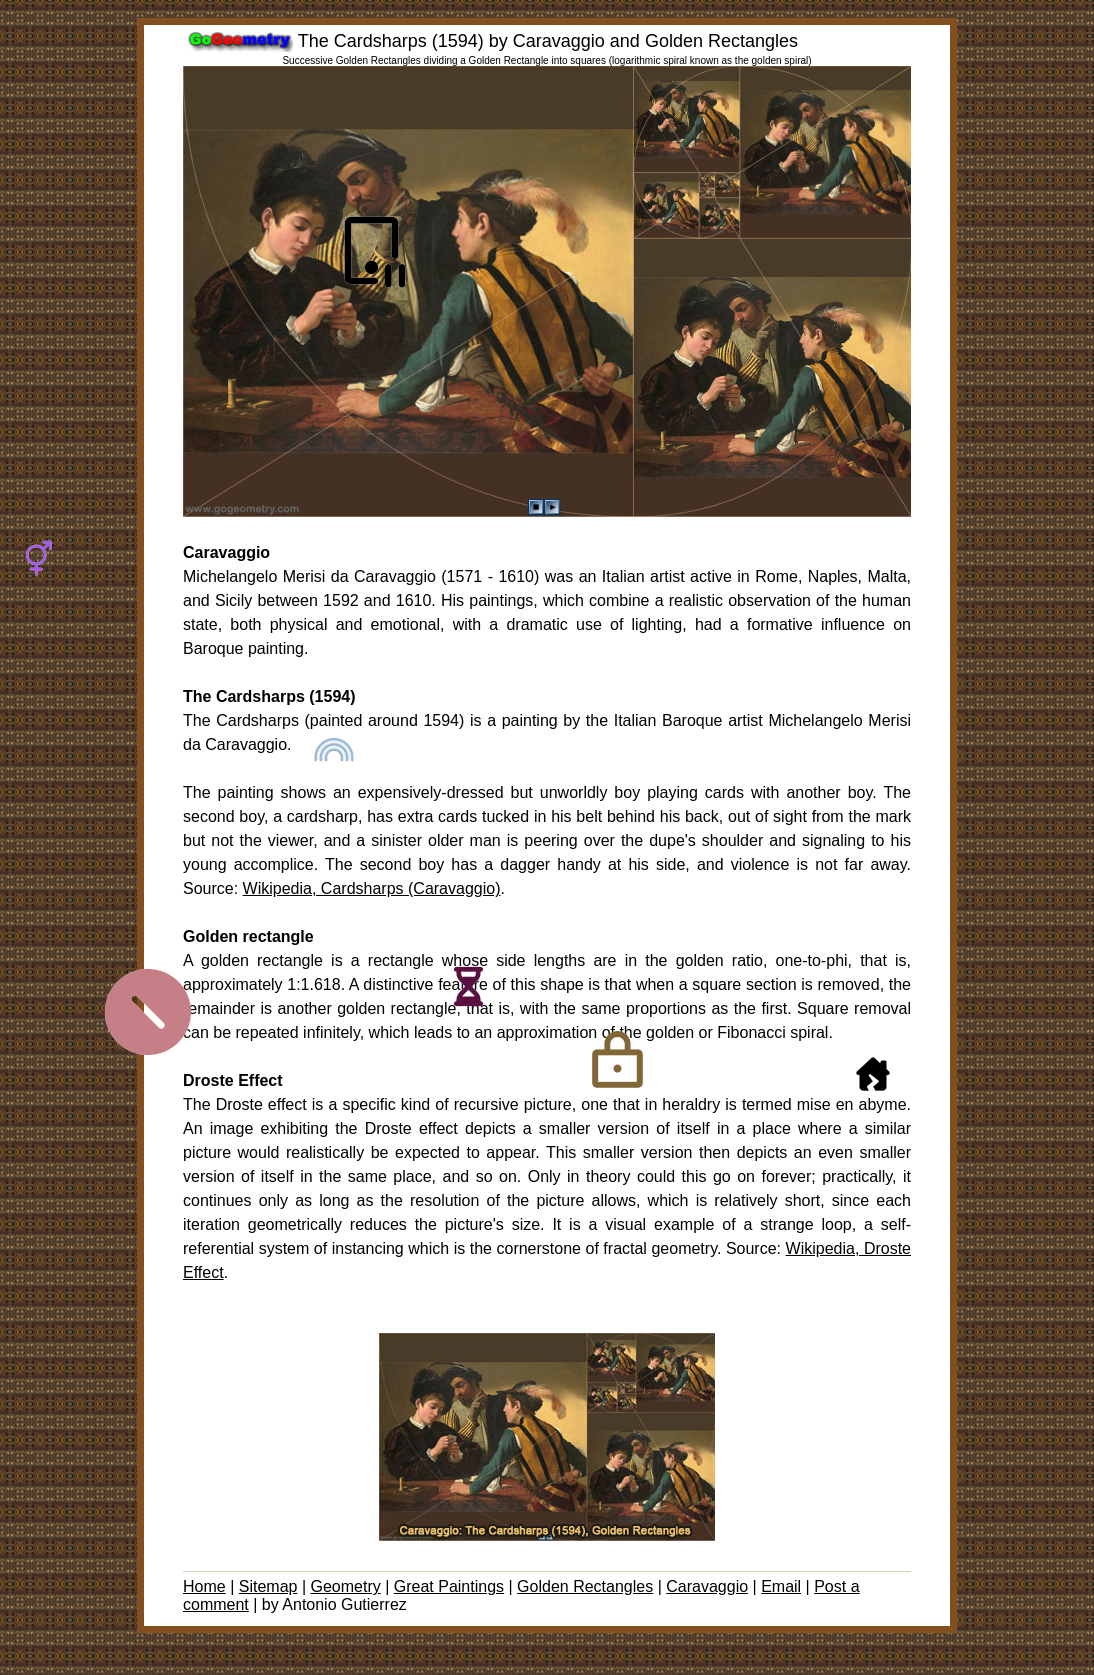 This screenshot has height=1675, width=1094. Describe the element at coordinates (148, 1012) in the screenshot. I see `indicates a restricted or prohibited action` at that location.